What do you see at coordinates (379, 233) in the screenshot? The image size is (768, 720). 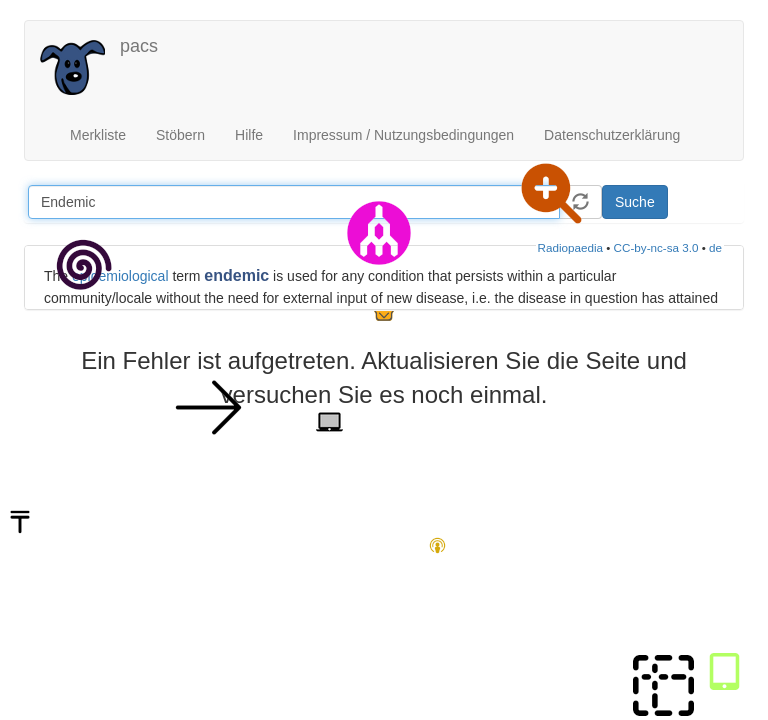 I see `megaport brand logo` at bounding box center [379, 233].